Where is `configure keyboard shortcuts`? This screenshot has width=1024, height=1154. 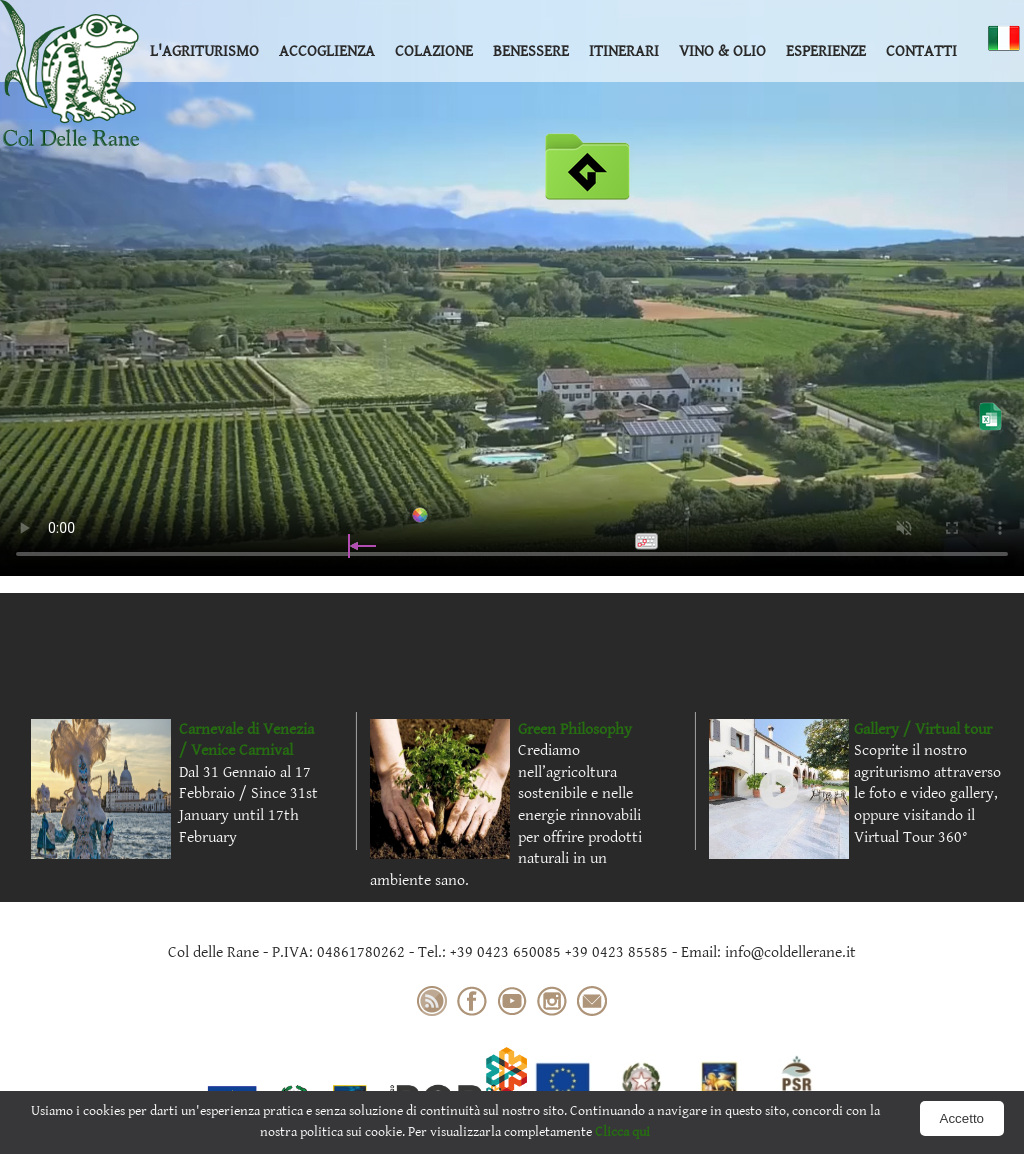 configure keyboard shortcuts is located at coordinates (646, 541).